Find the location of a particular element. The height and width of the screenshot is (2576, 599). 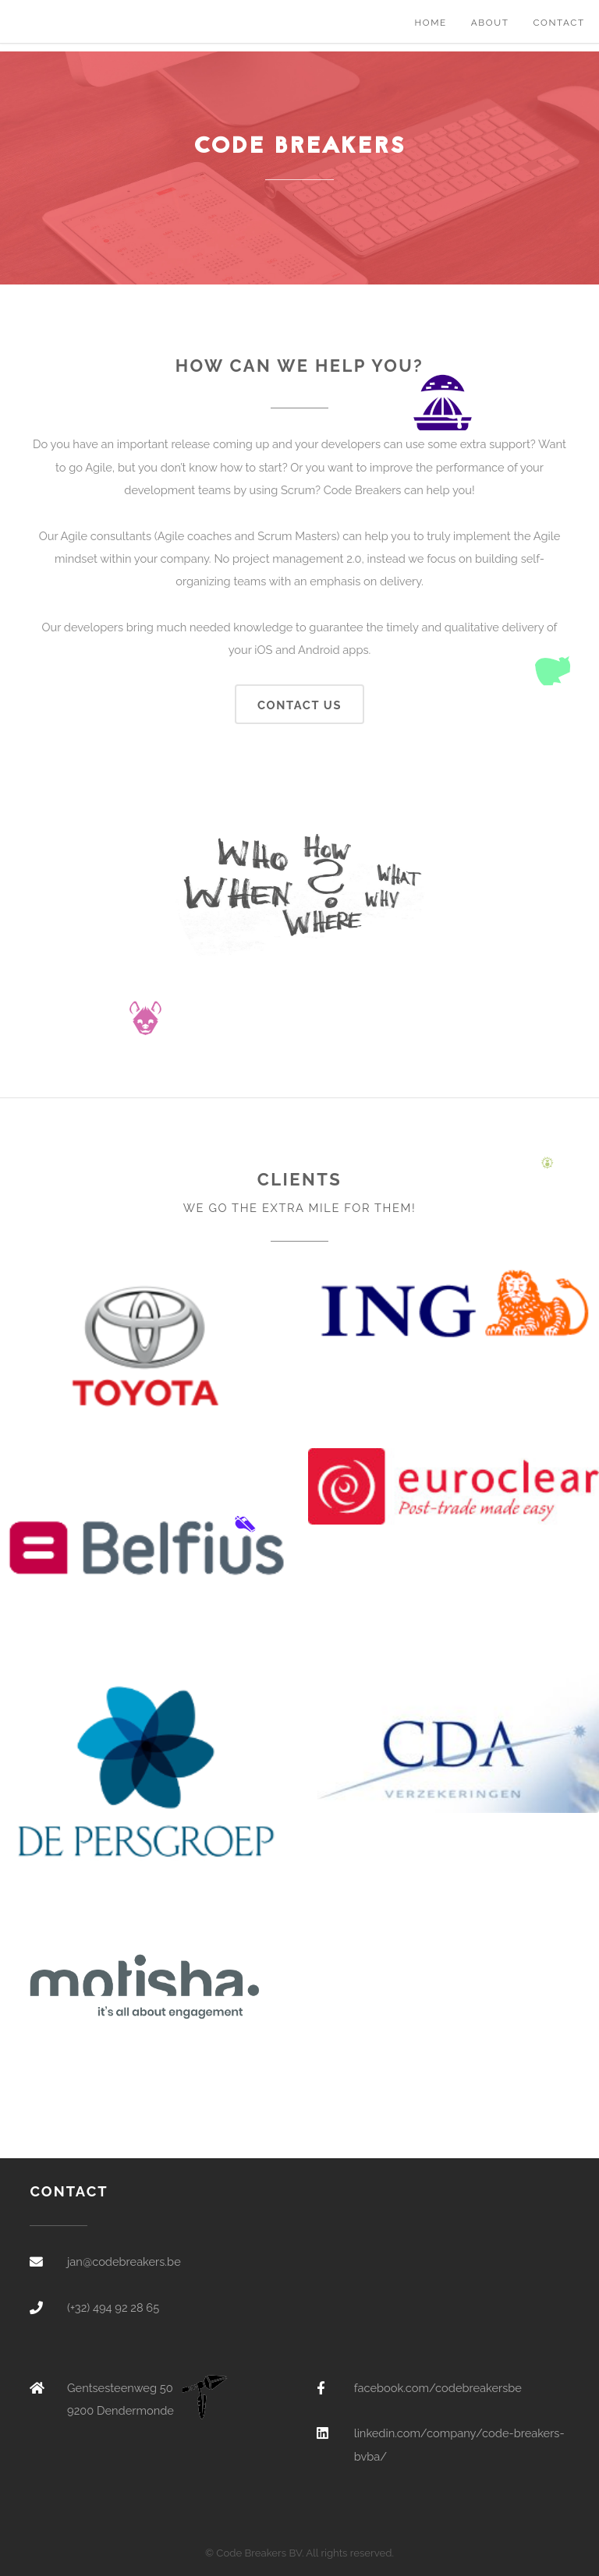

select hyena character or avatar is located at coordinates (145, 1018).